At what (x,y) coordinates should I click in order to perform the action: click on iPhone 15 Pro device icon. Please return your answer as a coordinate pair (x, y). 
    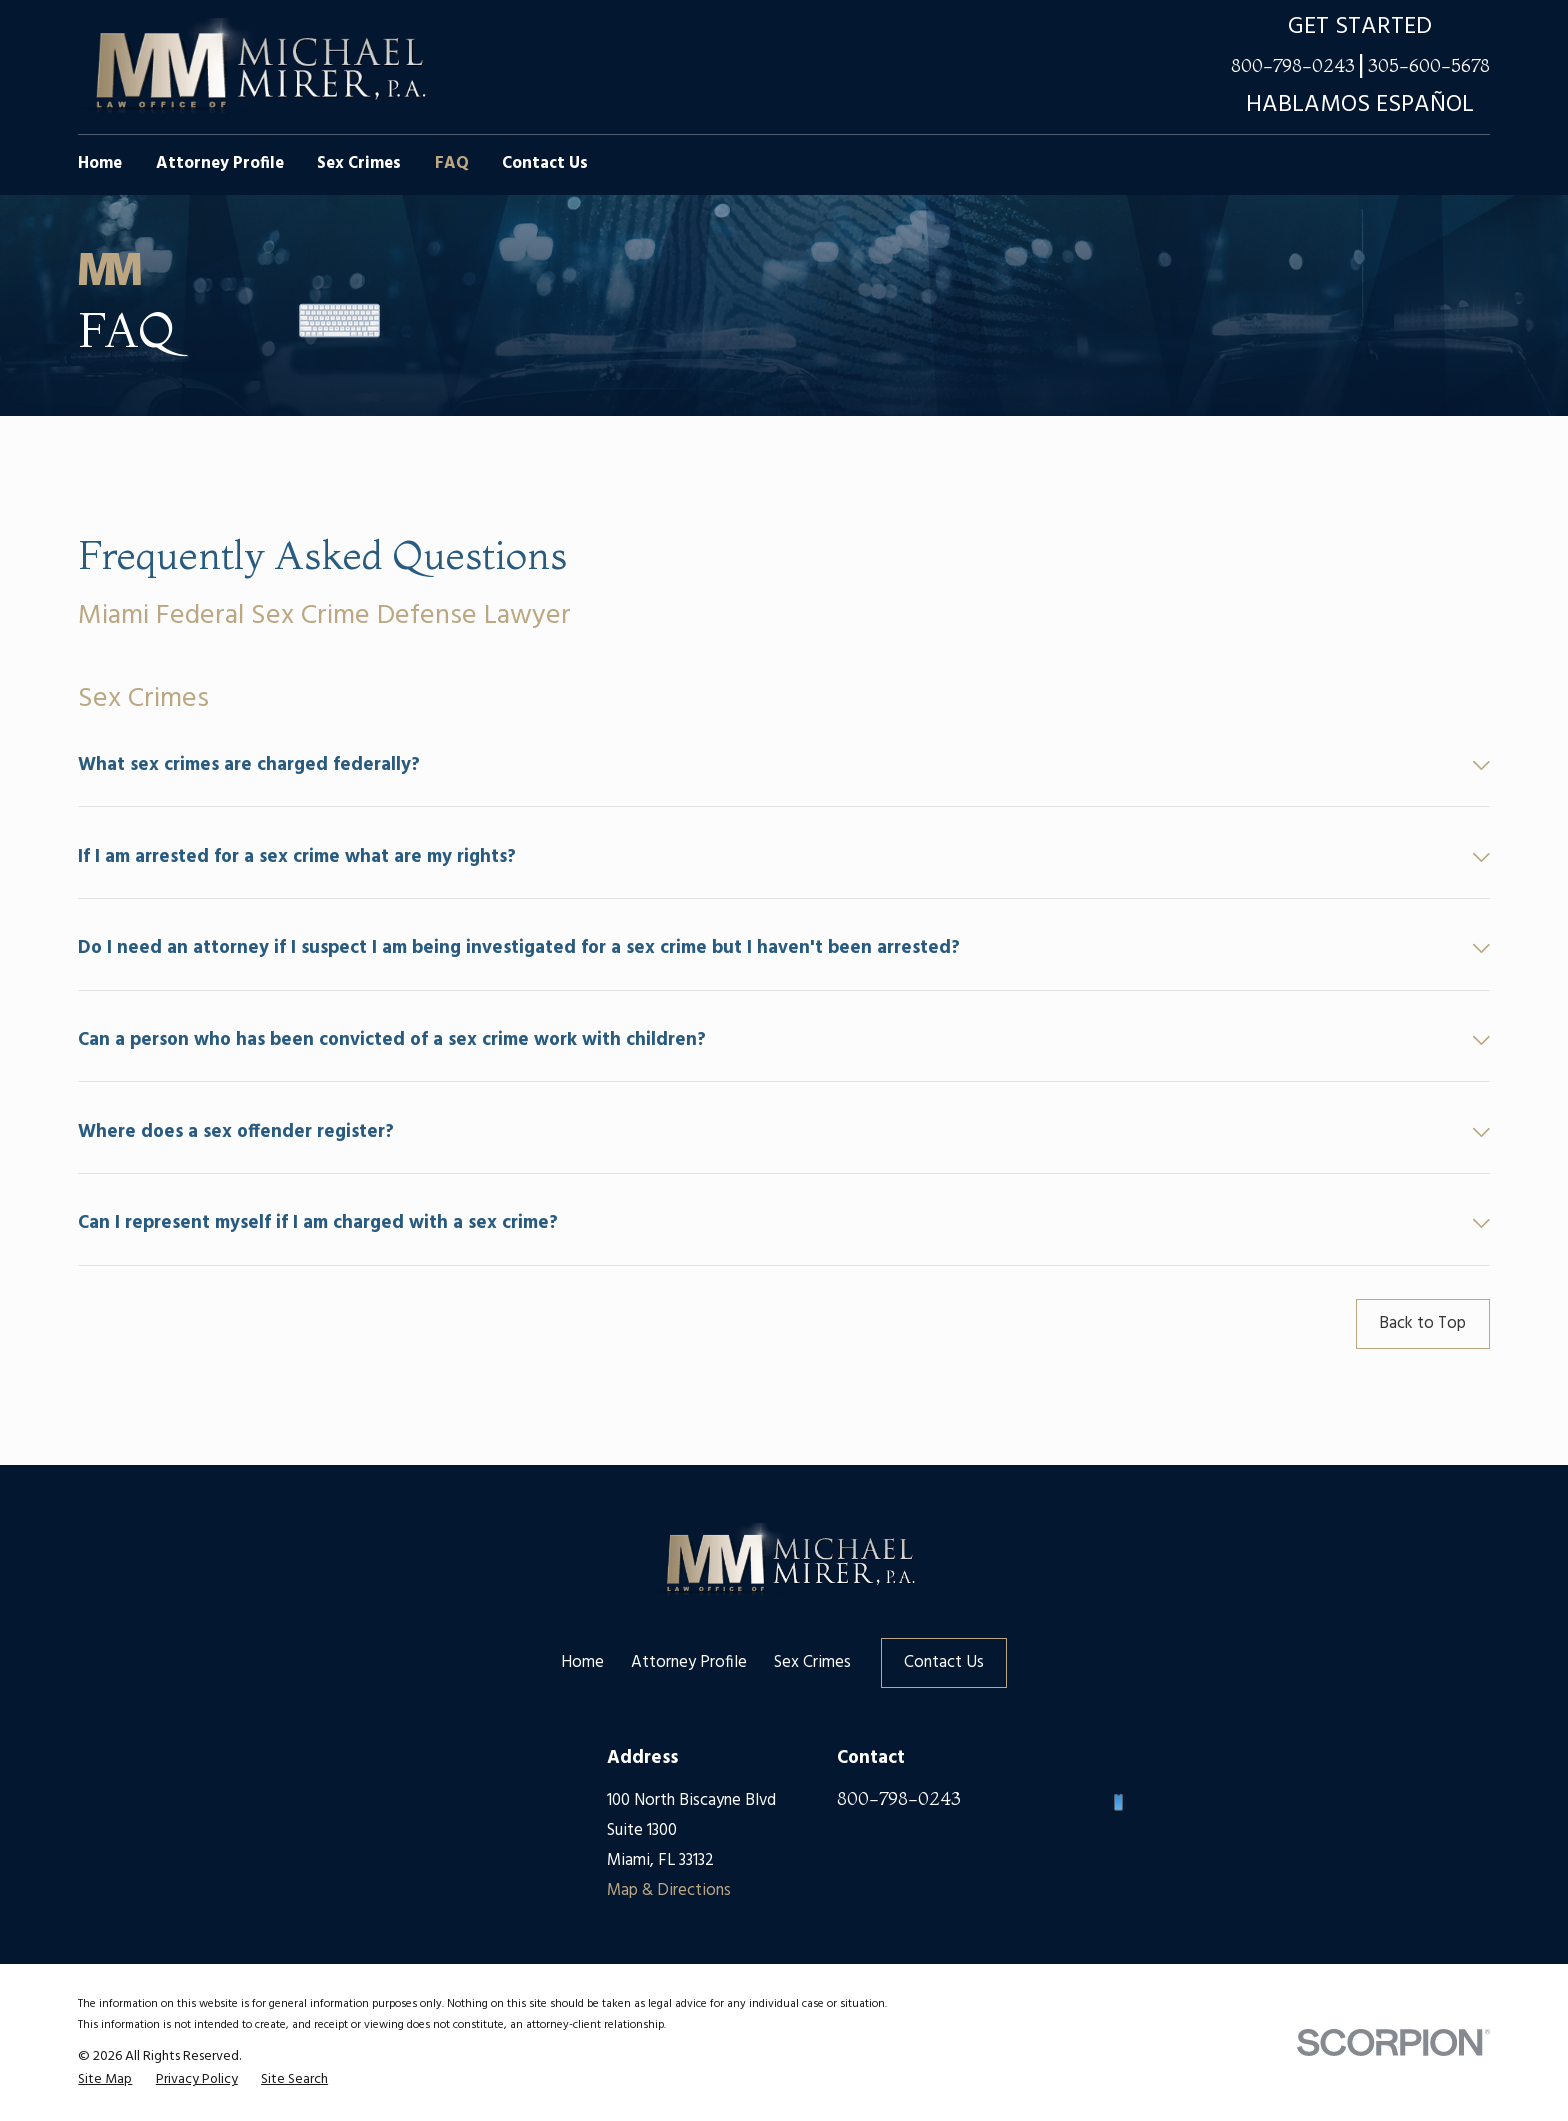
    Looking at the image, I should click on (1118, 1802).